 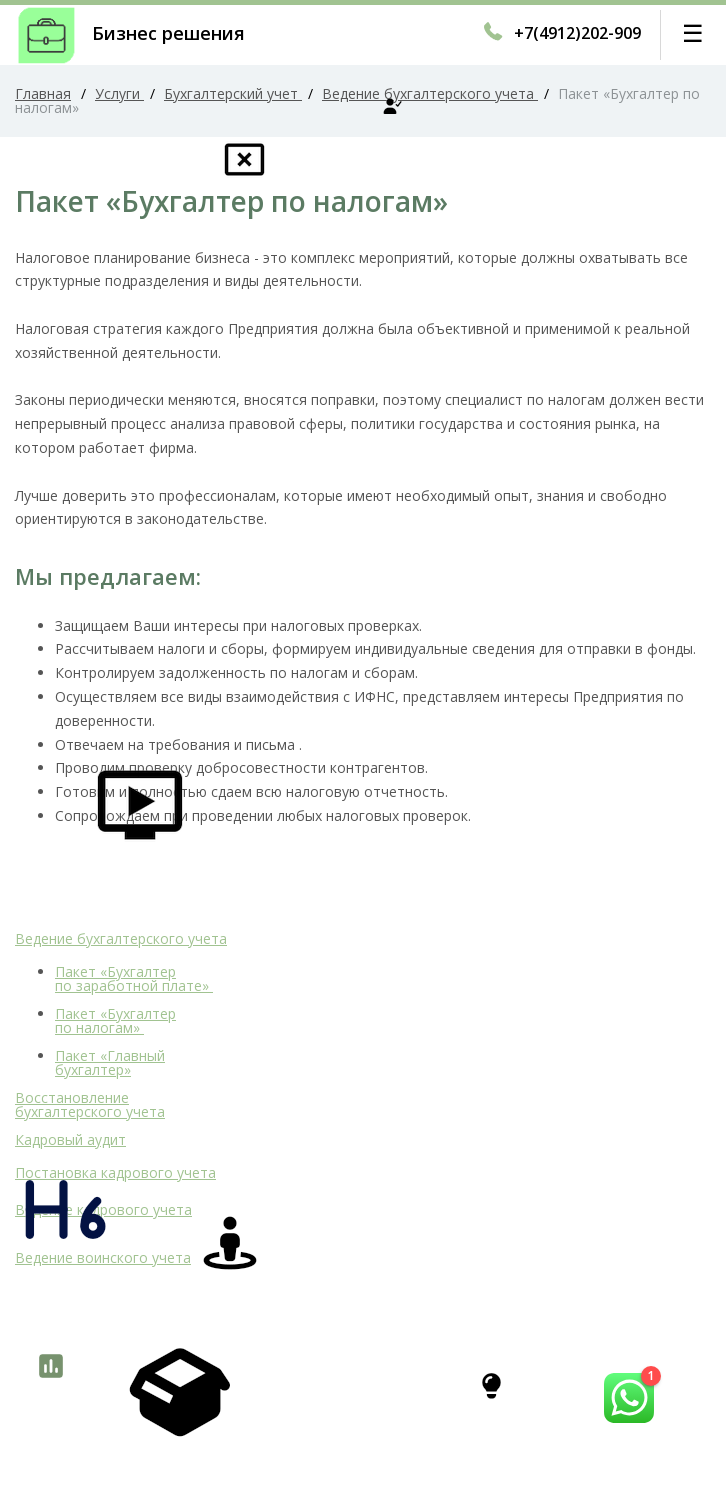 I want to click on format text as heading level 6, so click(x=63, y=1209).